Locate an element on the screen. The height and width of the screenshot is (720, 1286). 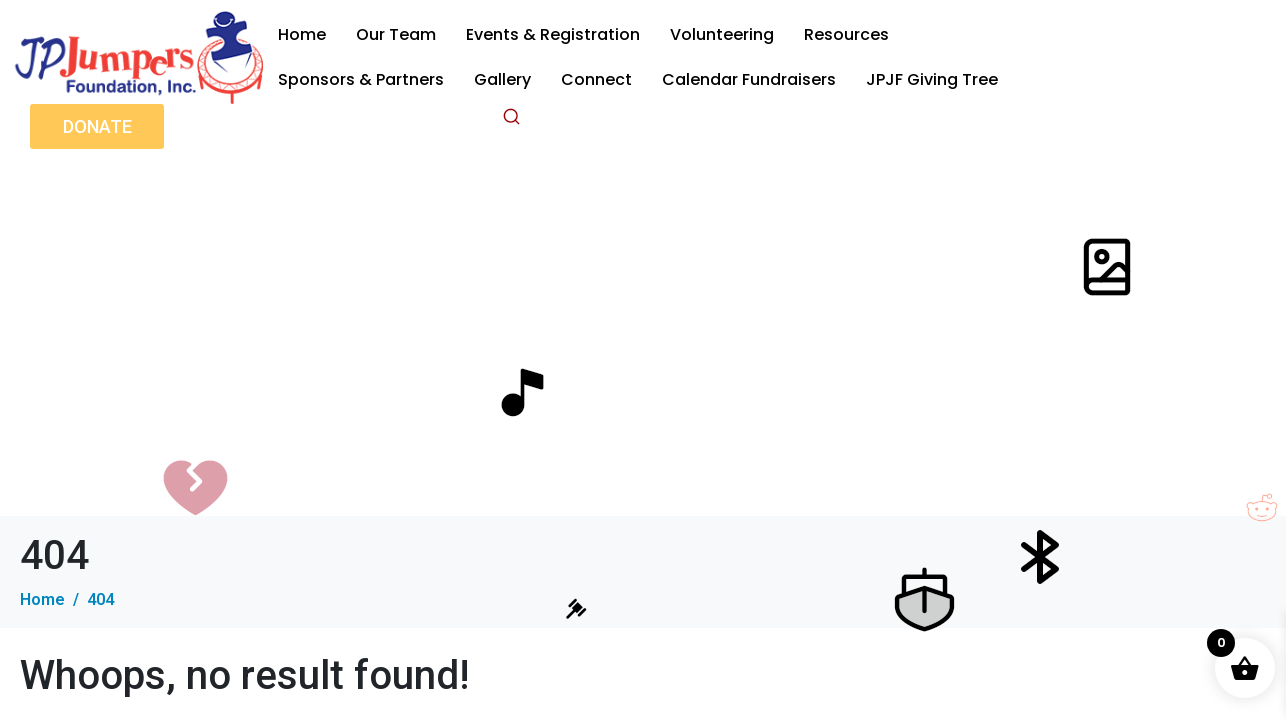
search for content or items is located at coordinates (511, 116).